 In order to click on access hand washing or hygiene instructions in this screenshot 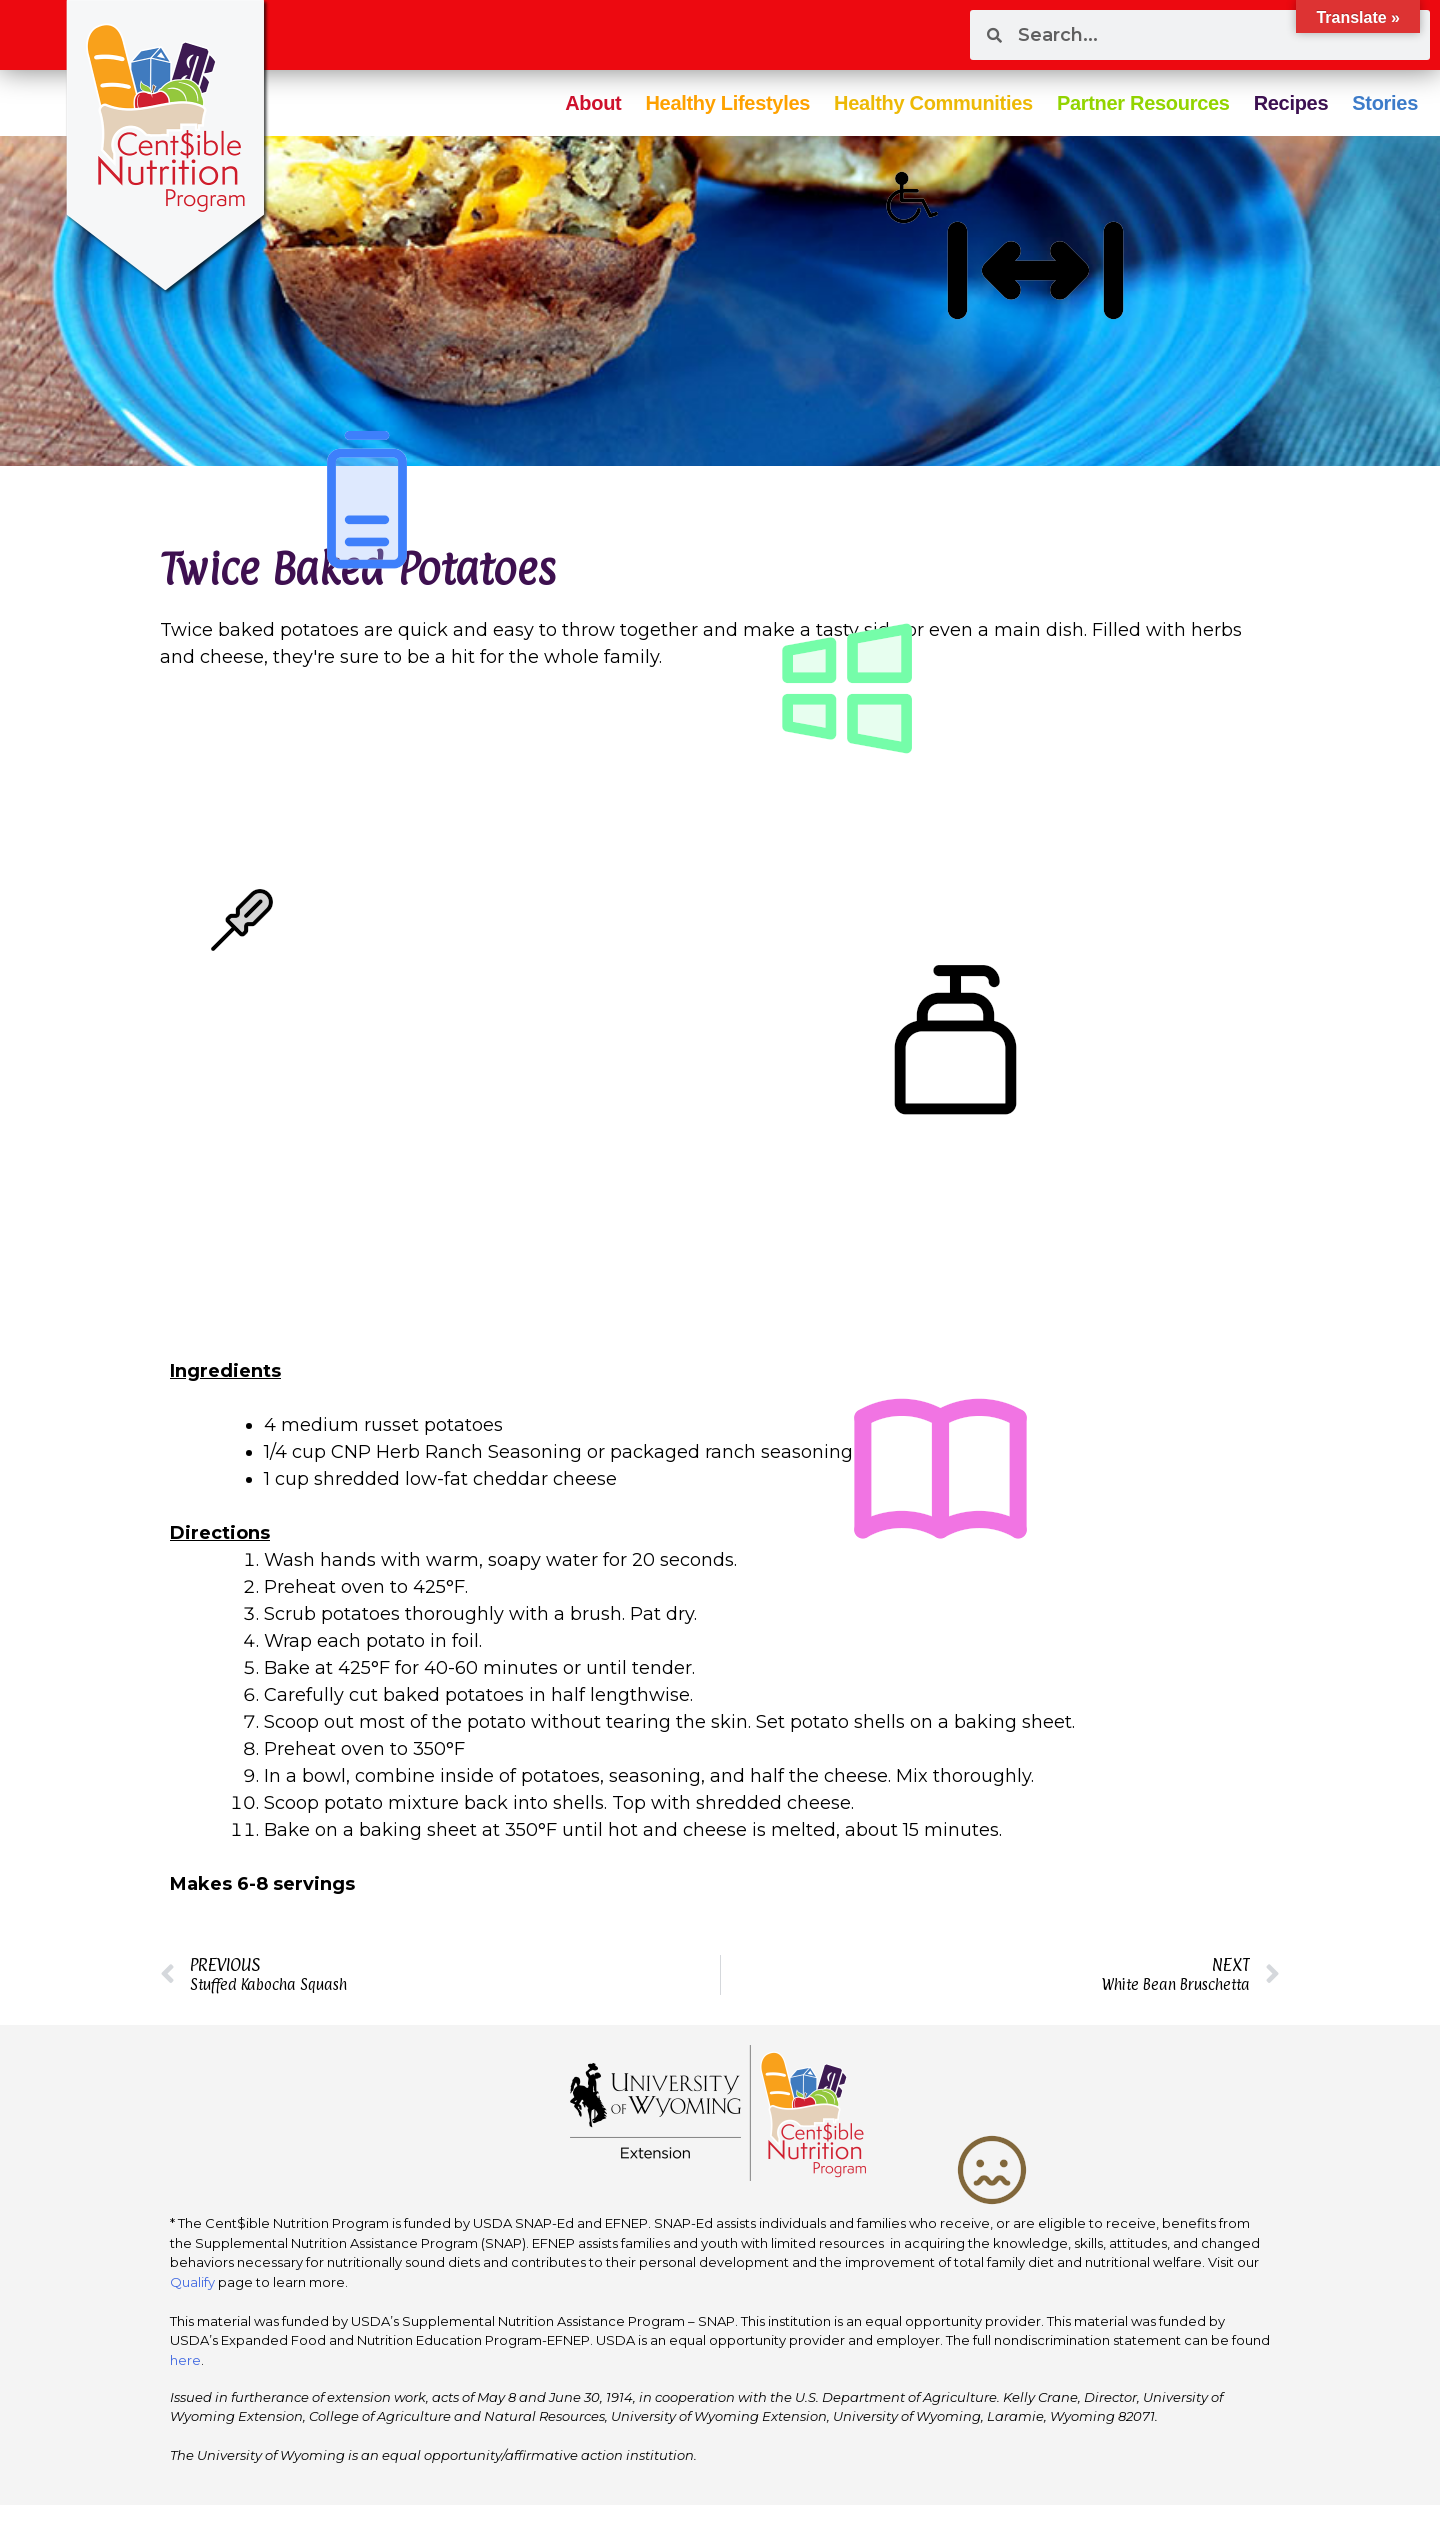, I will do `click(955, 1042)`.